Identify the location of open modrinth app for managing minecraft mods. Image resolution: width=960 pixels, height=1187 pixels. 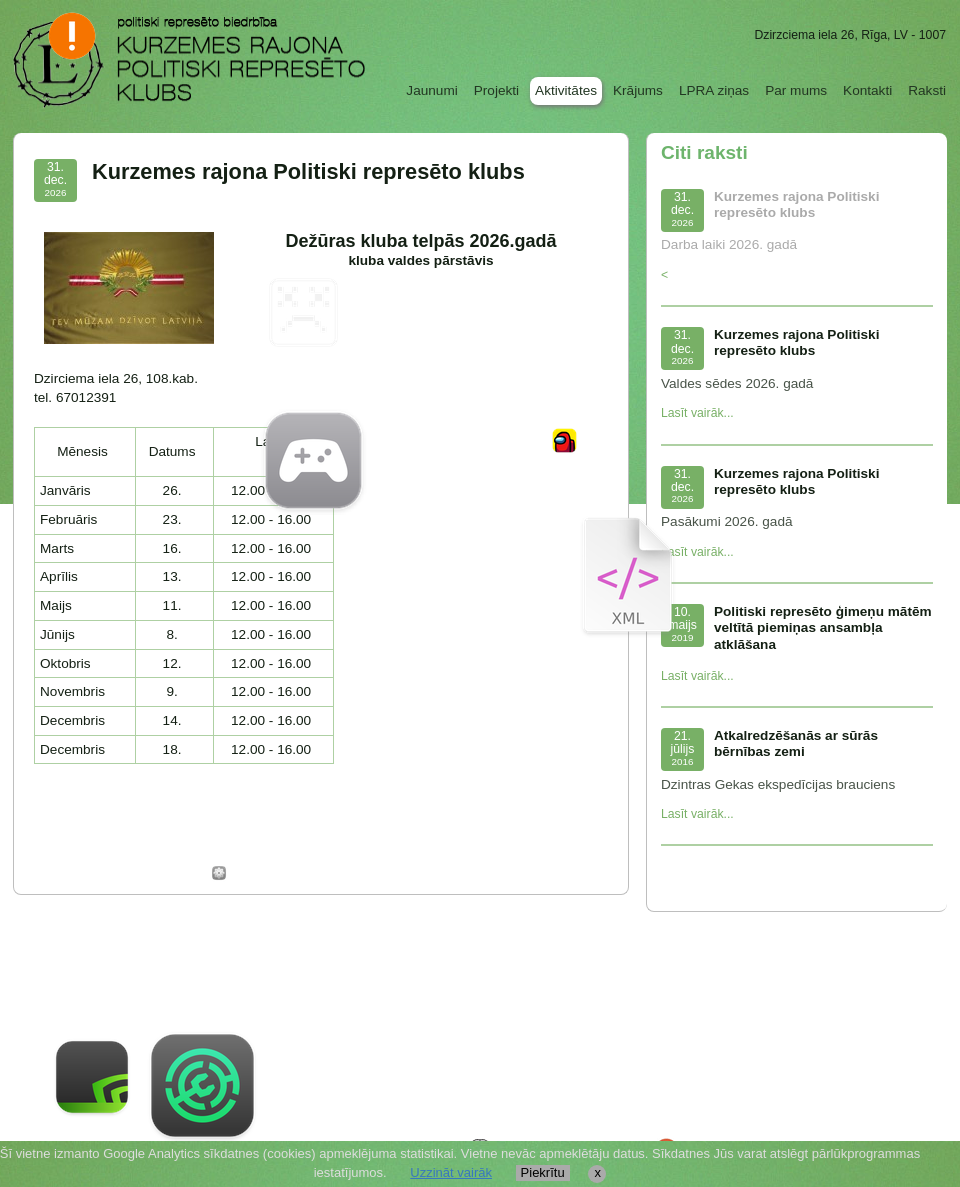
(202, 1085).